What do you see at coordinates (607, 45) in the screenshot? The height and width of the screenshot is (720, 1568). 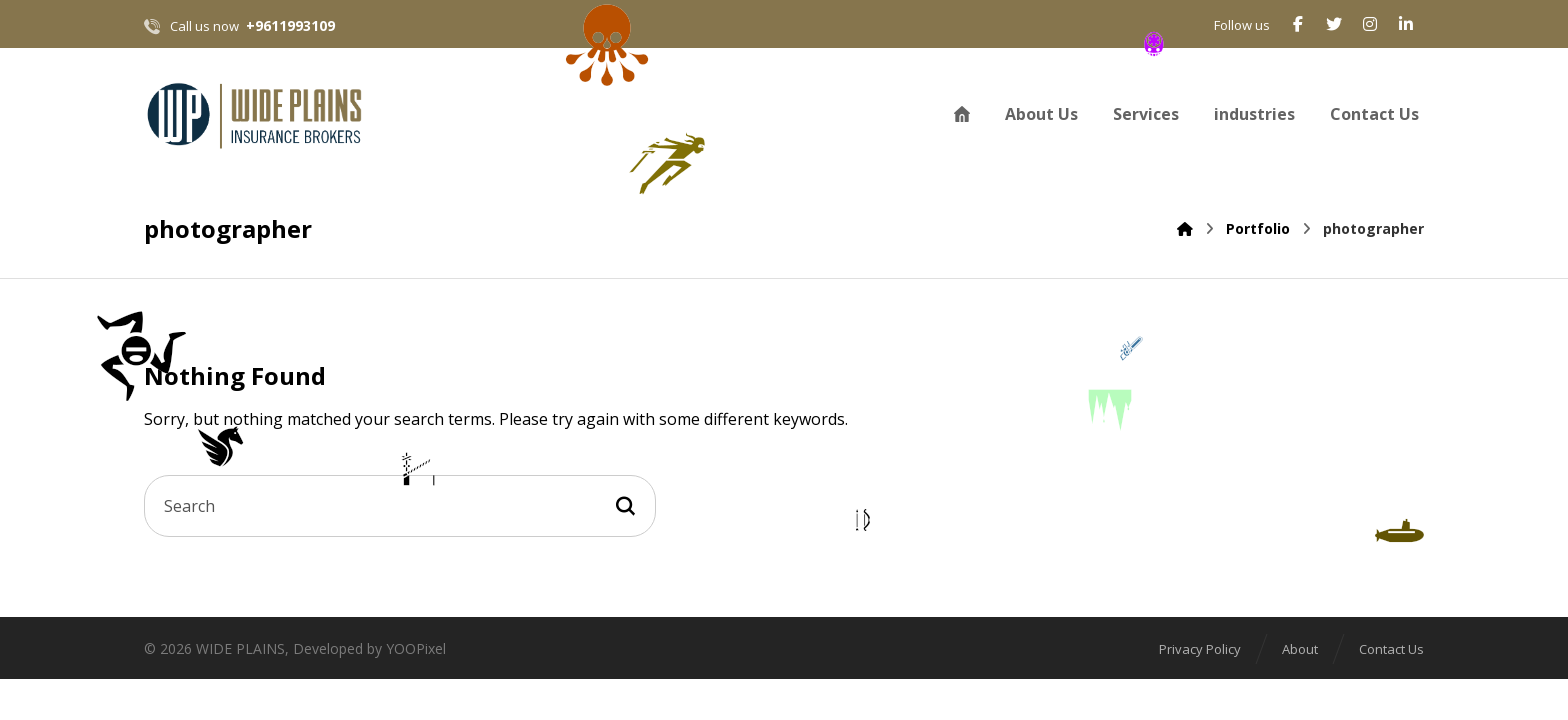 I see `indicates a toxic or hazardous game element` at bounding box center [607, 45].